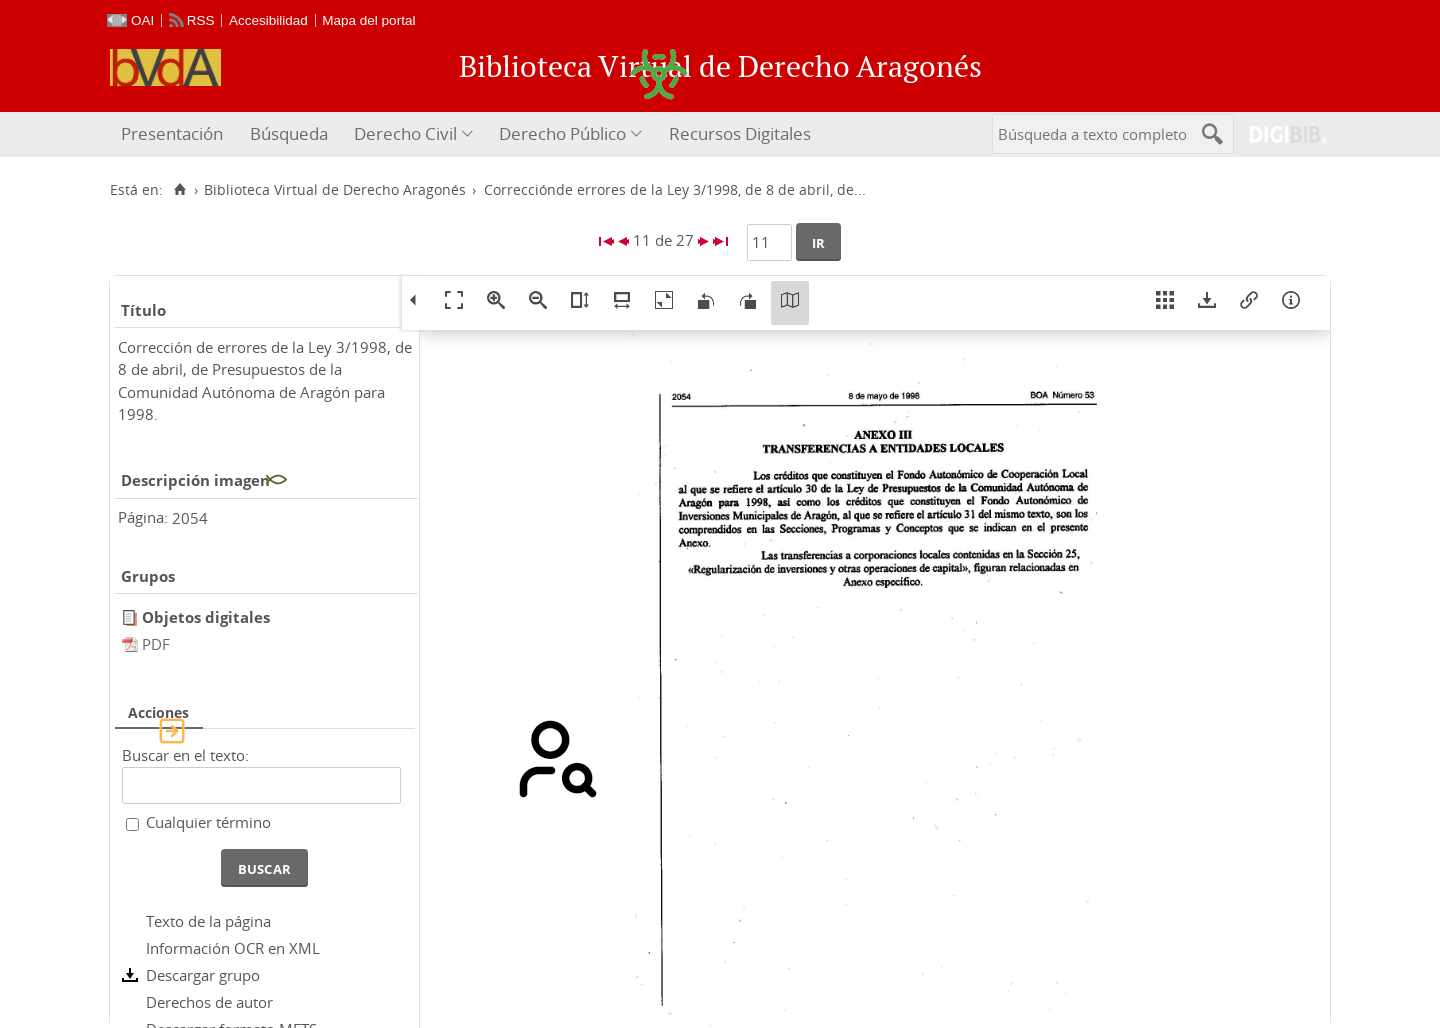 Image resolution: width=1440 pixels, height=1028 pixels. Describe the element at coordinates (558, 759) in the screenshot. I see `search for a user or contact` at that location.